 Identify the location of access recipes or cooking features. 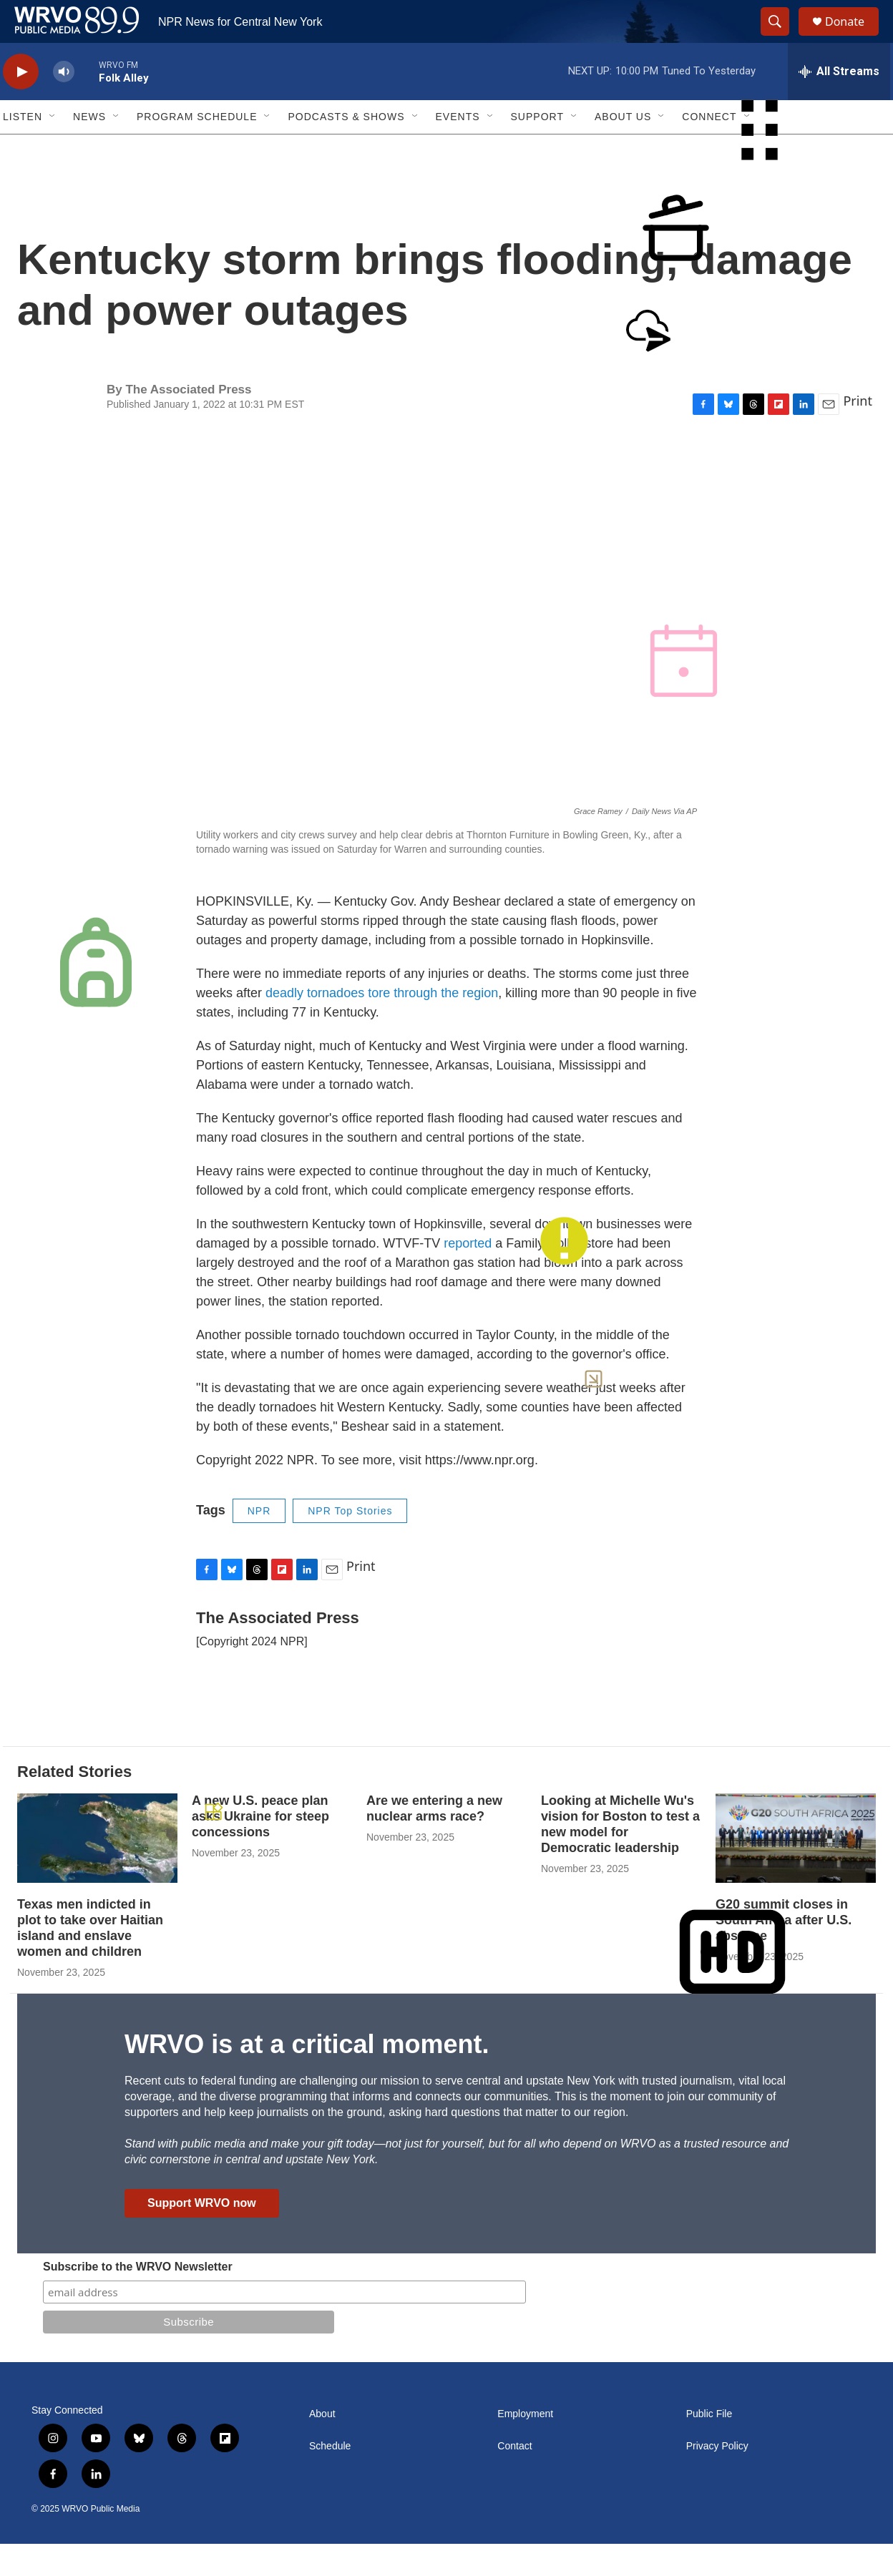
(675, 227).